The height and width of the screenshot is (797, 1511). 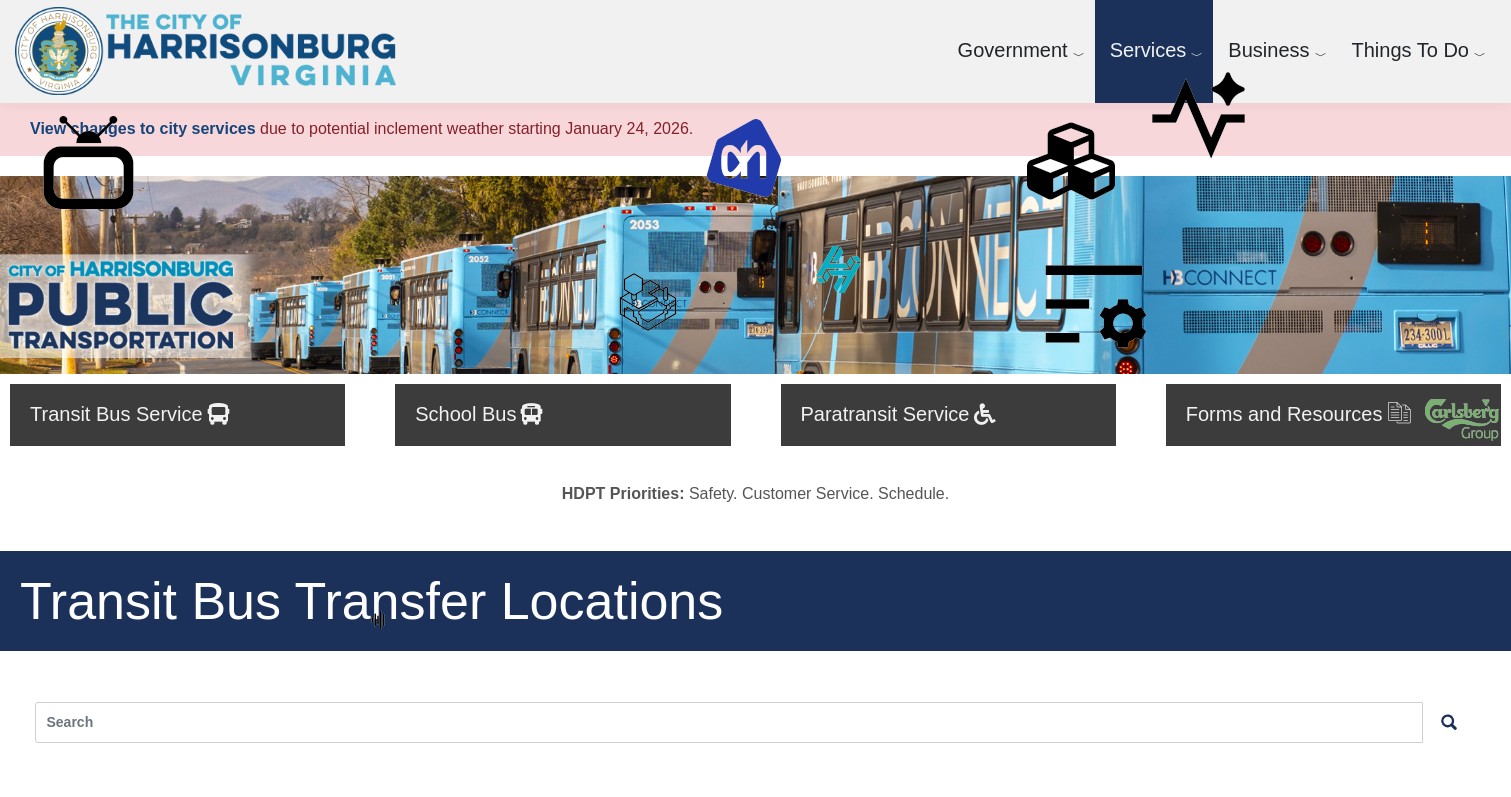 I want to click on access list or menu settings, so click(x=1094, y=304).